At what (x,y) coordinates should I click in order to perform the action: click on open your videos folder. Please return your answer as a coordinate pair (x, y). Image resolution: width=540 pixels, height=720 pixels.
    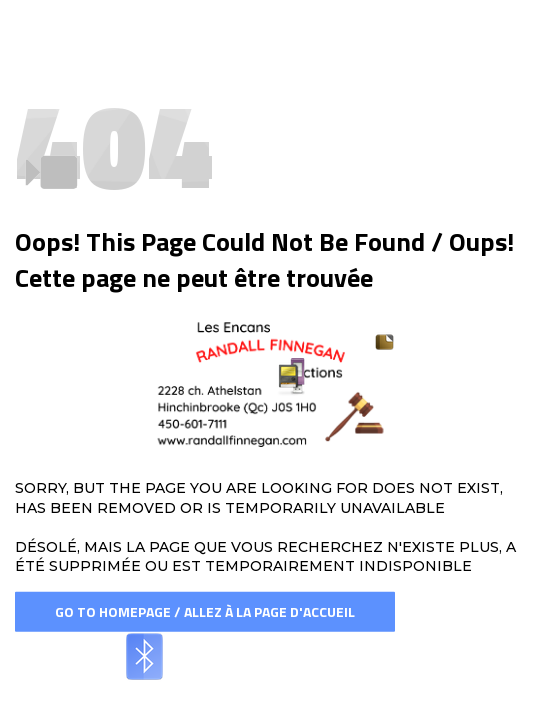
    Looking at the image, I should click on (51, 170).